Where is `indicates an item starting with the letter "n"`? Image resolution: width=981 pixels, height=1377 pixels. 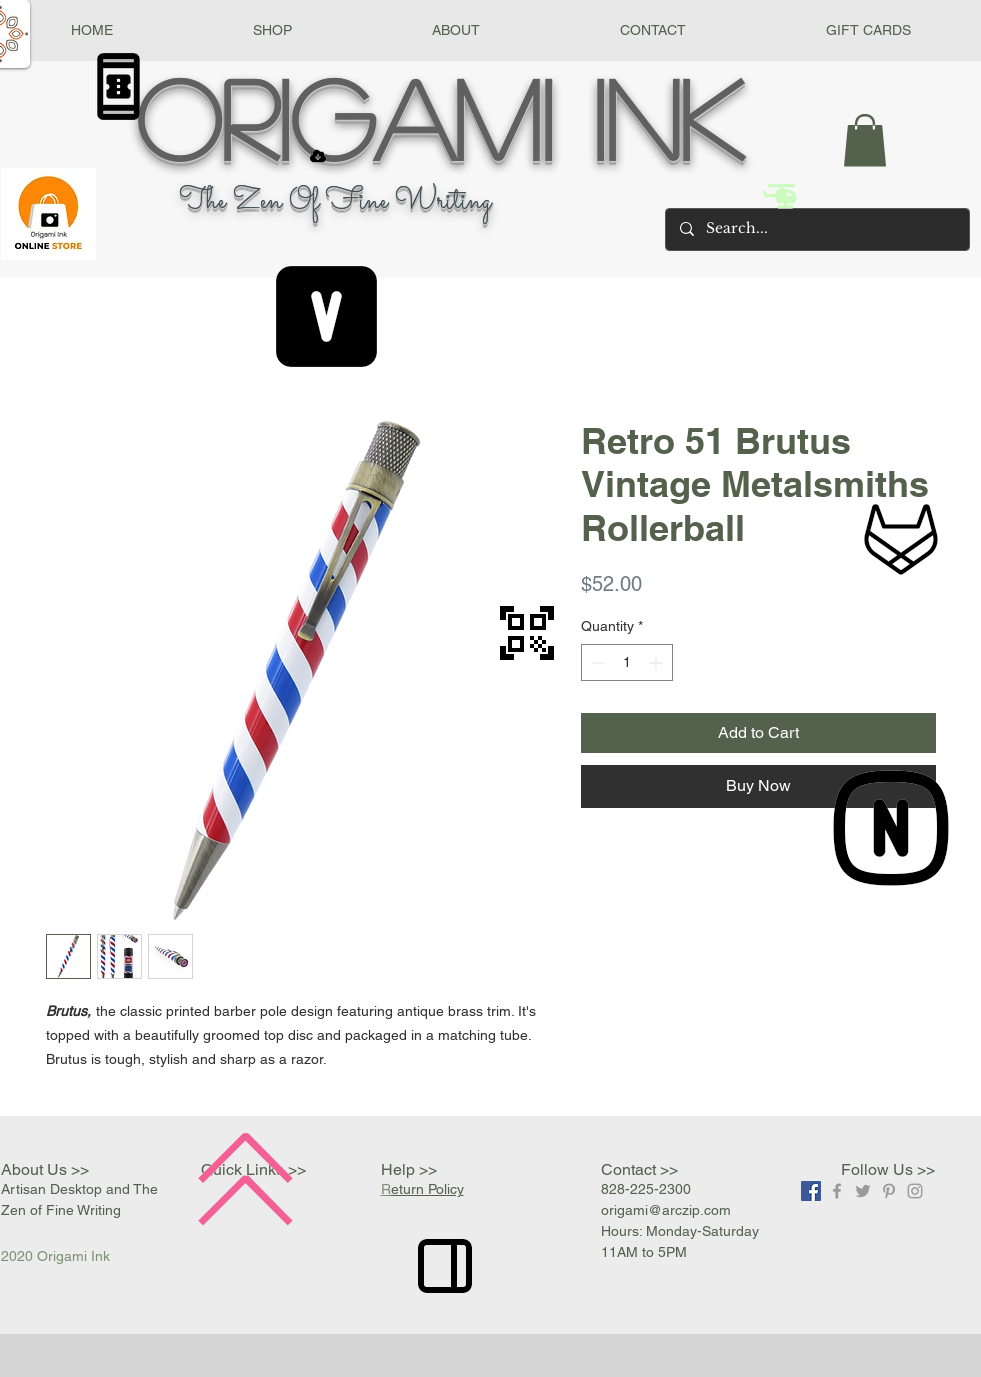
indicates an item starting with the letter "n" is located at coordinates (891, 828).